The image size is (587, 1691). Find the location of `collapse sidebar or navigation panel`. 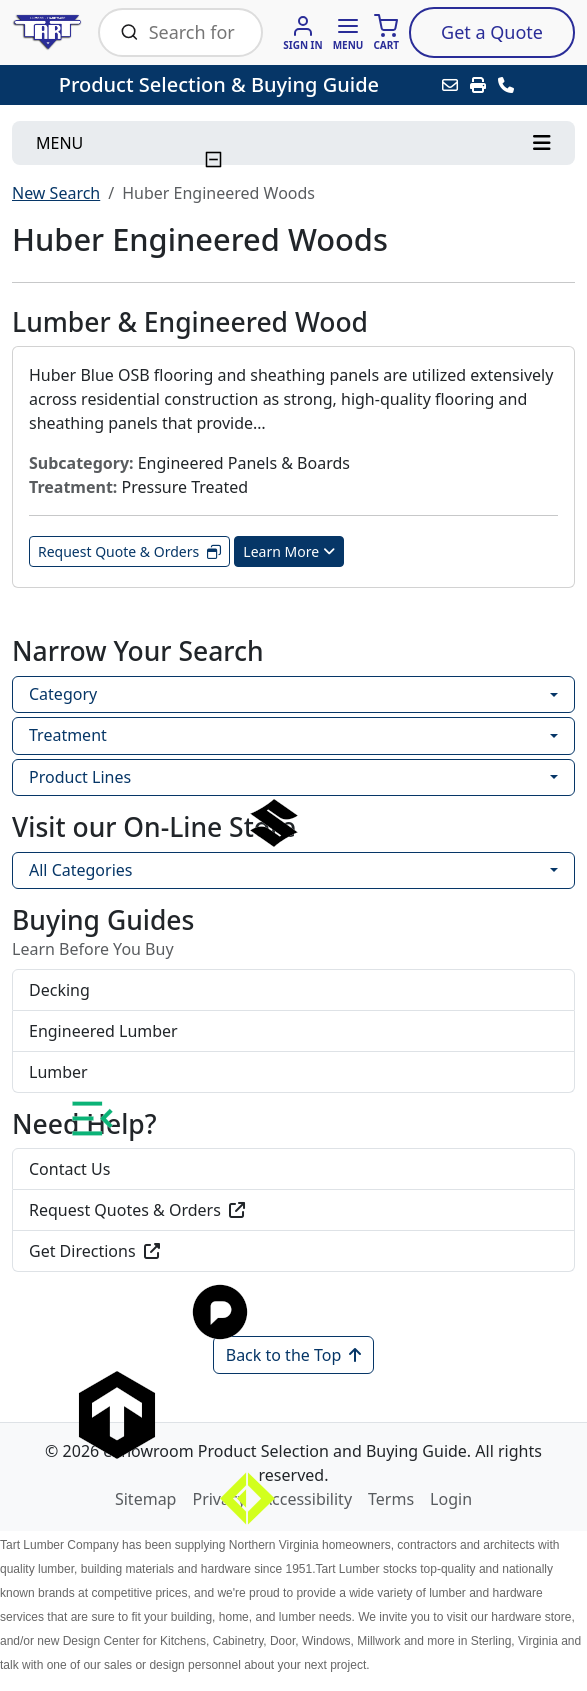

collapse sidebar or navigation panel is located at coordinates (91, 1118).